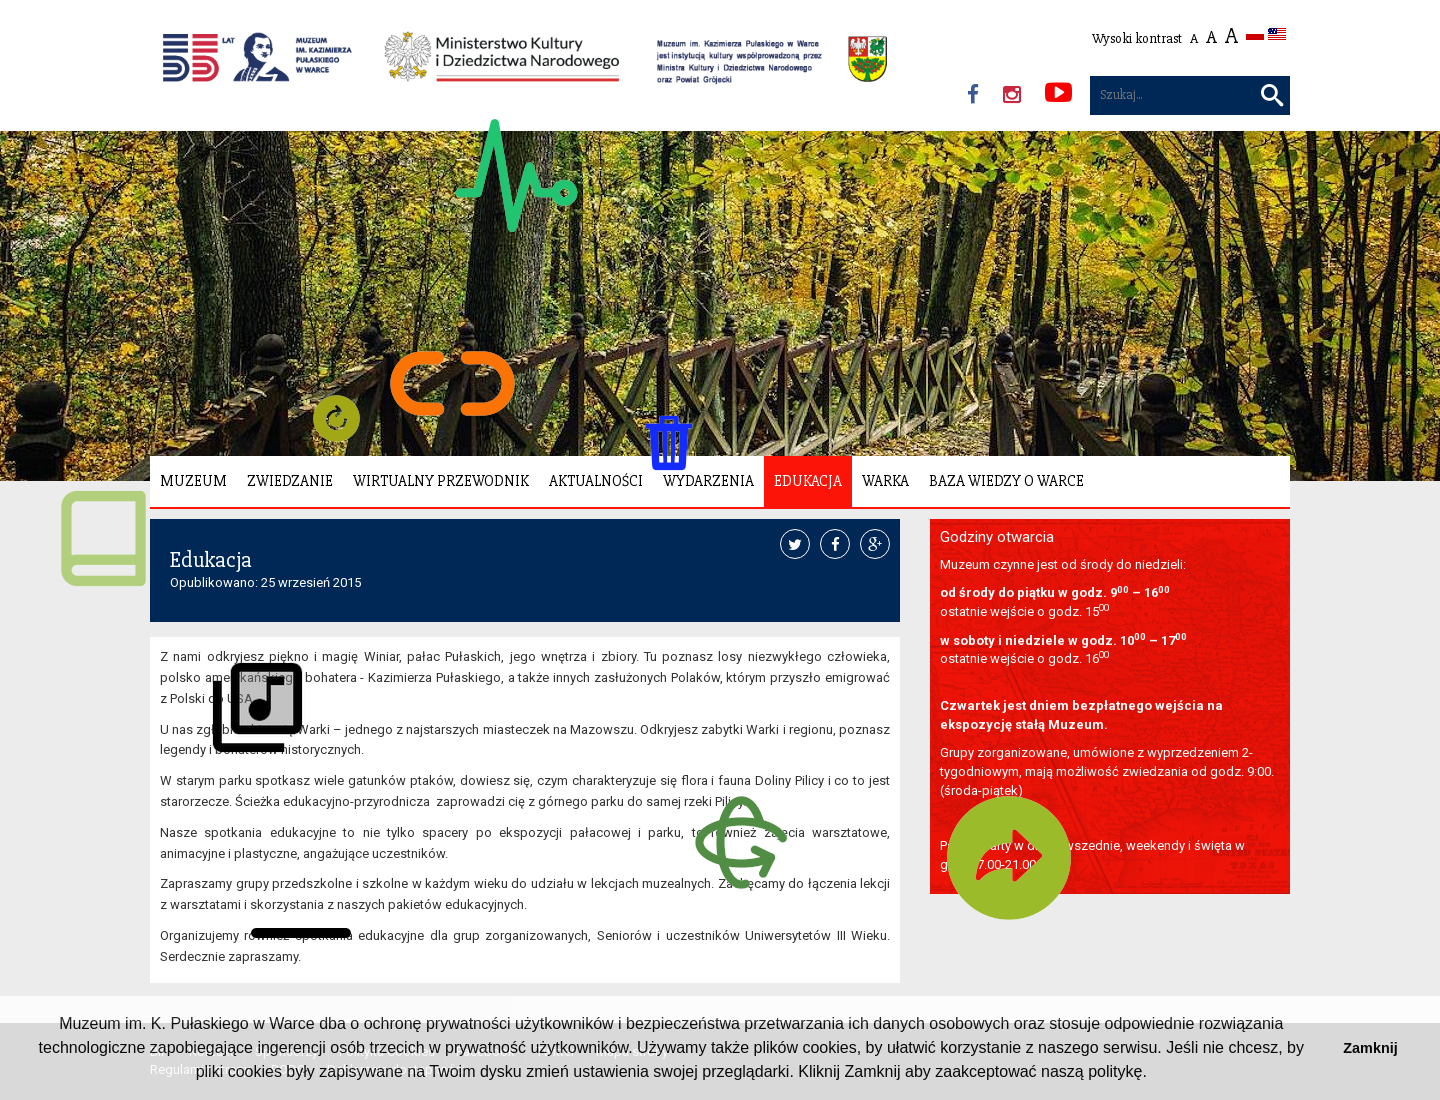  I want to click on view health or heart rate data, so click(516, 175).